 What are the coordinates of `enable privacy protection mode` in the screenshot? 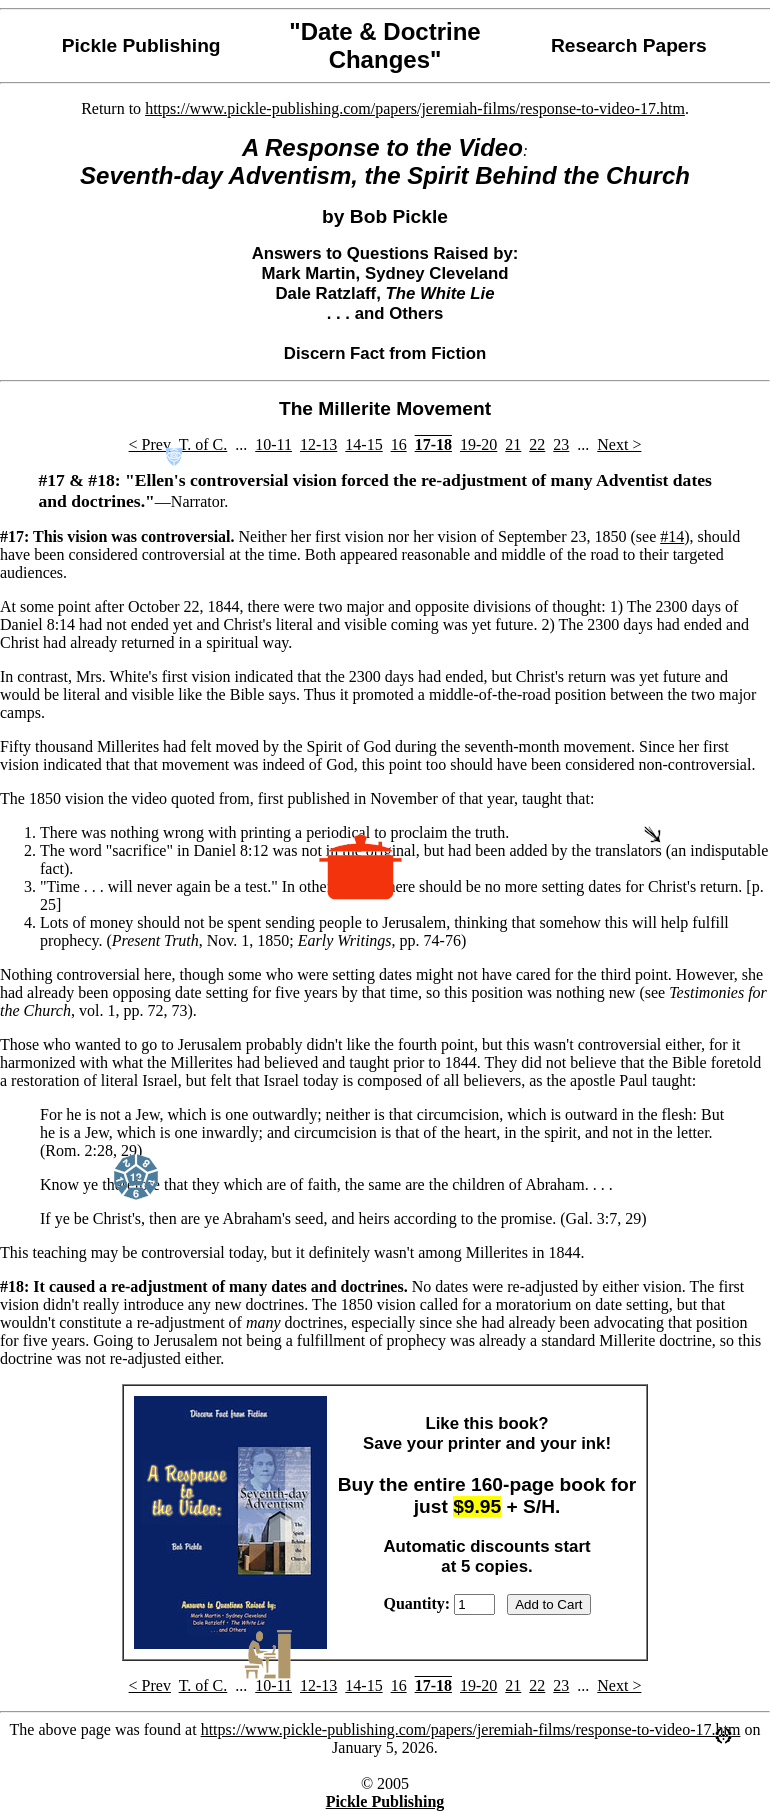 It's located at (174, 457).